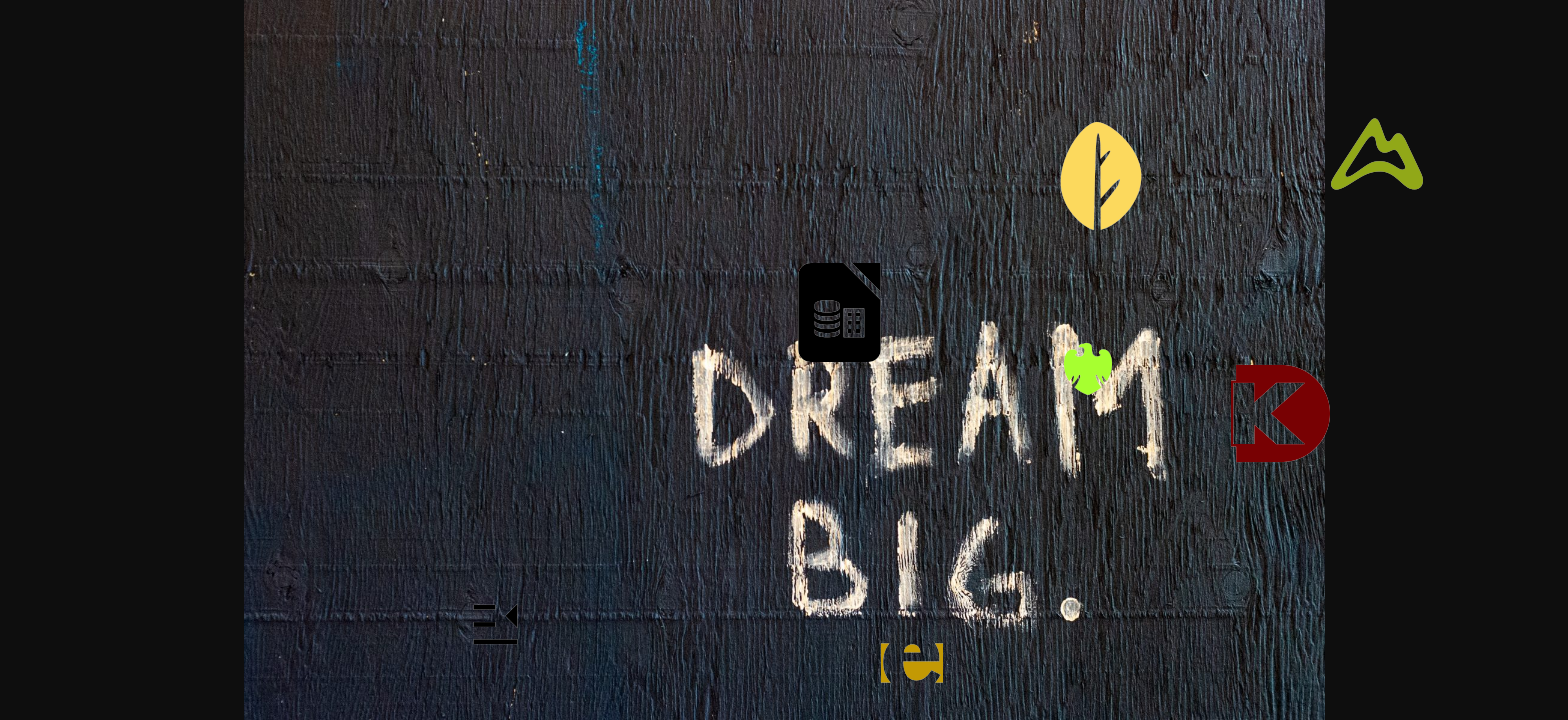 This screenshot has height=720, width=1568. I want to click on open the Barclays banking app, so click(1088, 369).